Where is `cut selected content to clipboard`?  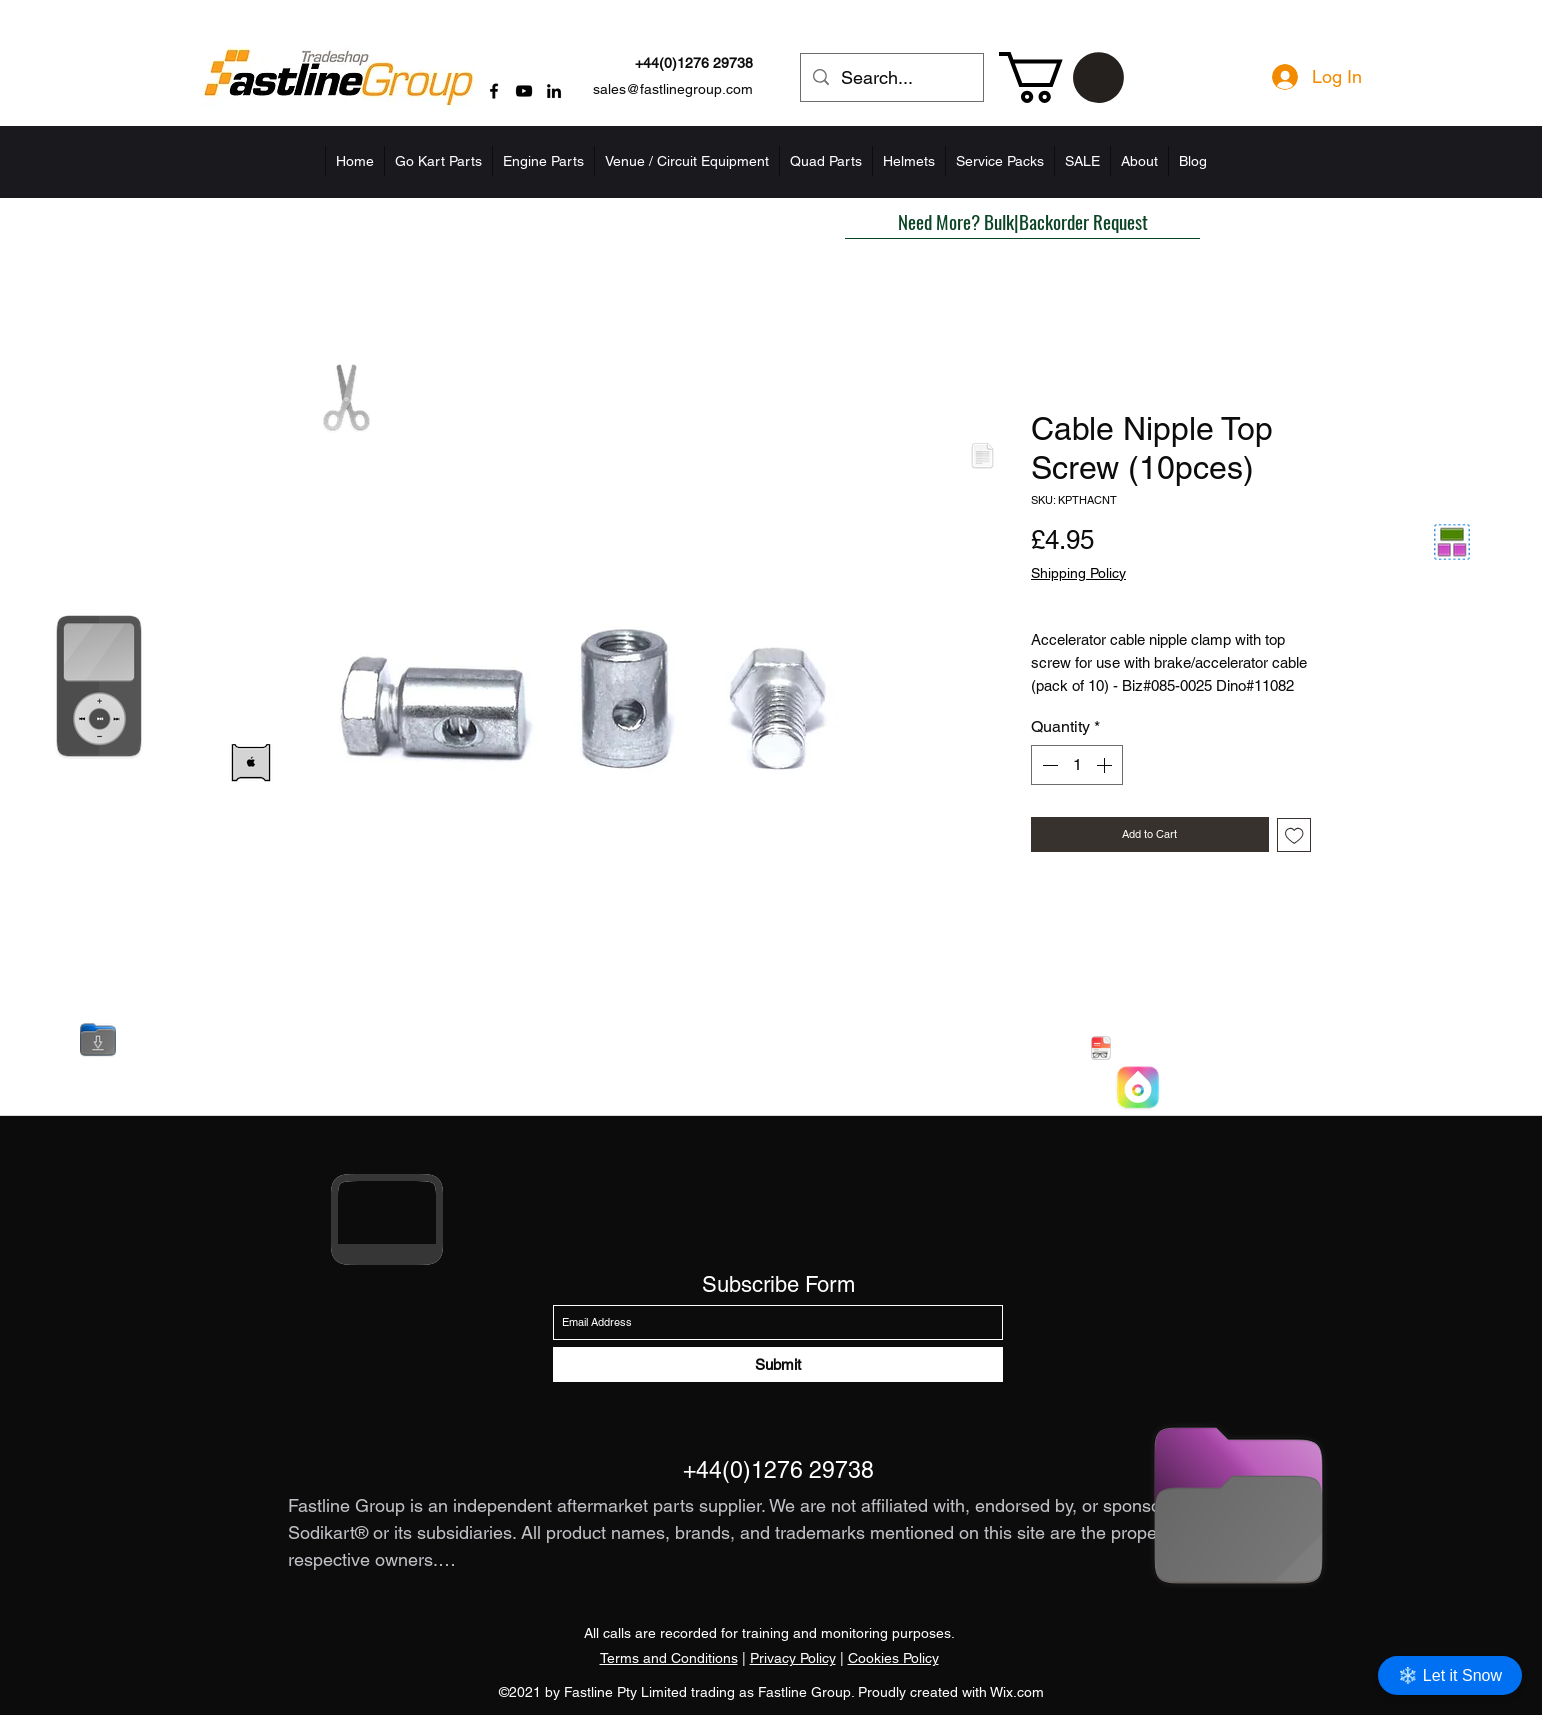 cut selected content to clipboard is located at coordinates (346, 397).